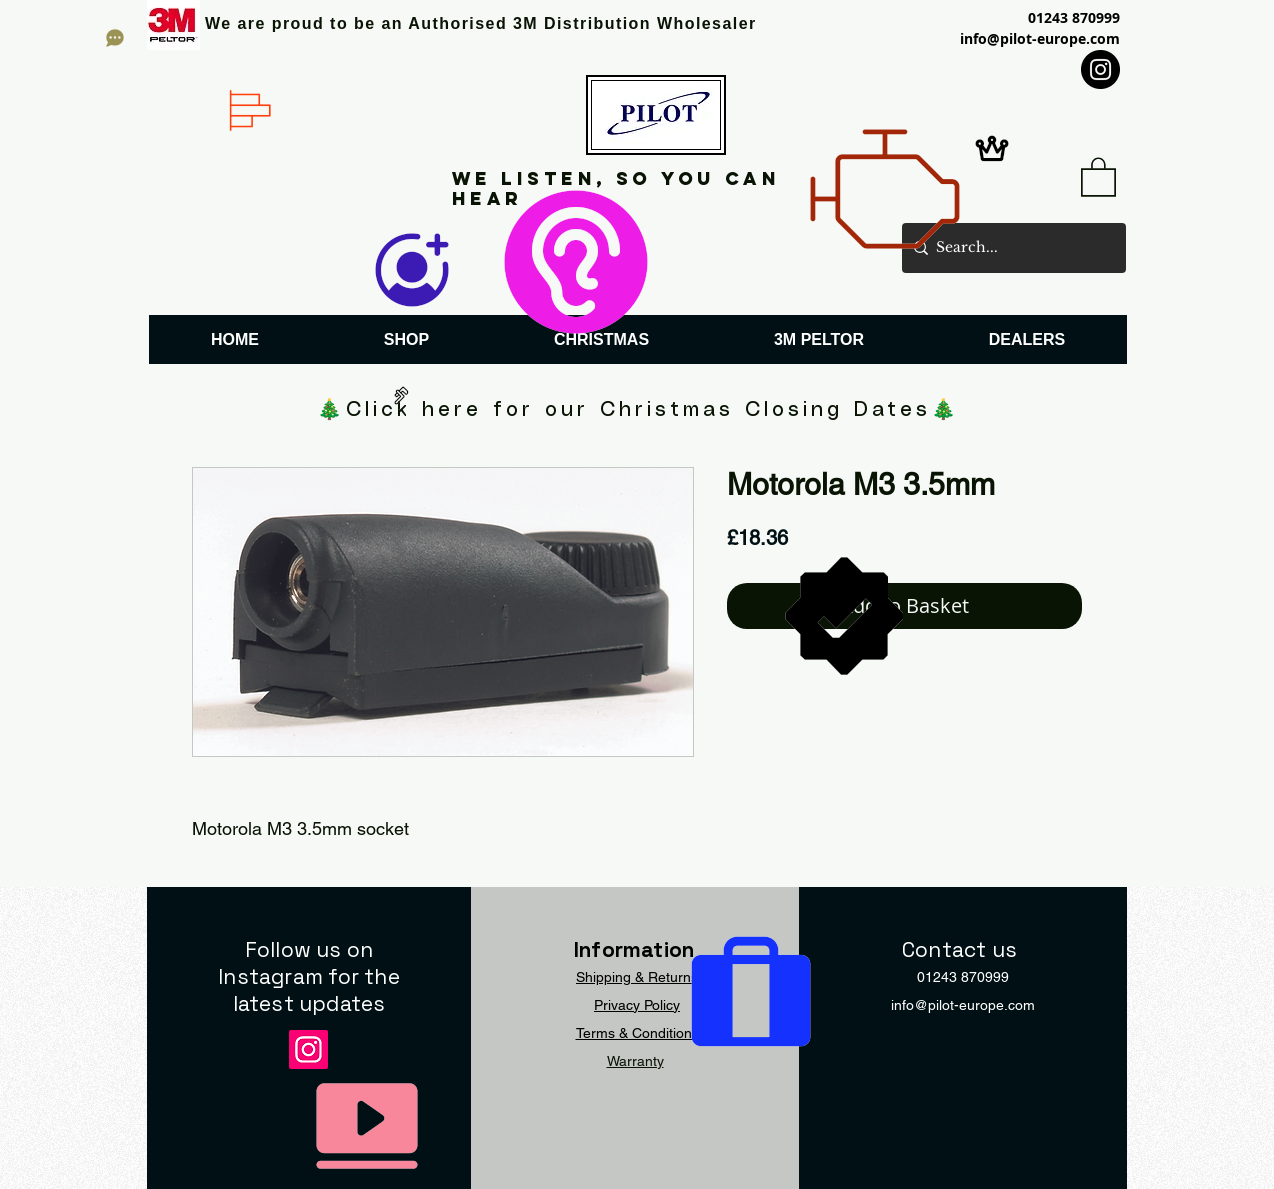 The width and height of the screenshot is (1274, 1189). I want to click on view horizontal bar chart data, so click(248, 110).